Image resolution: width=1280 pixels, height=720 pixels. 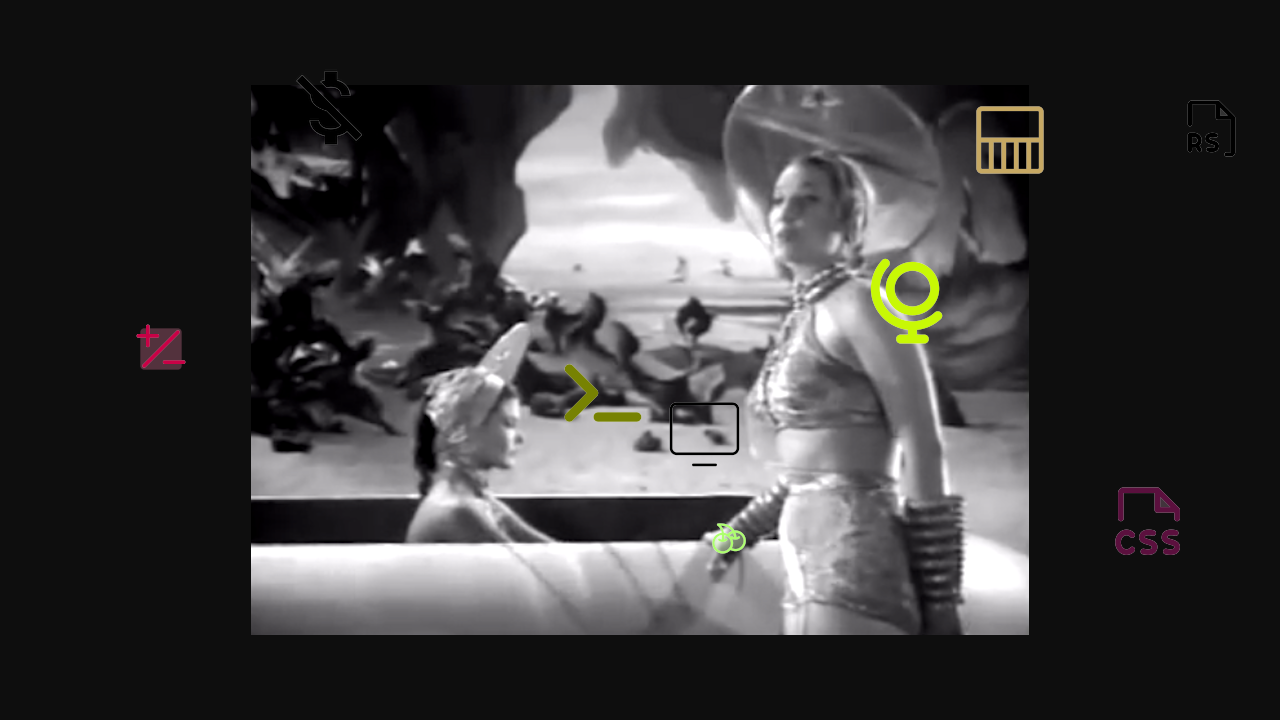 What do you see at coordinates (909, 297) in the screenshot?
I see `access global or international settings` at bounding box center [909, 297].